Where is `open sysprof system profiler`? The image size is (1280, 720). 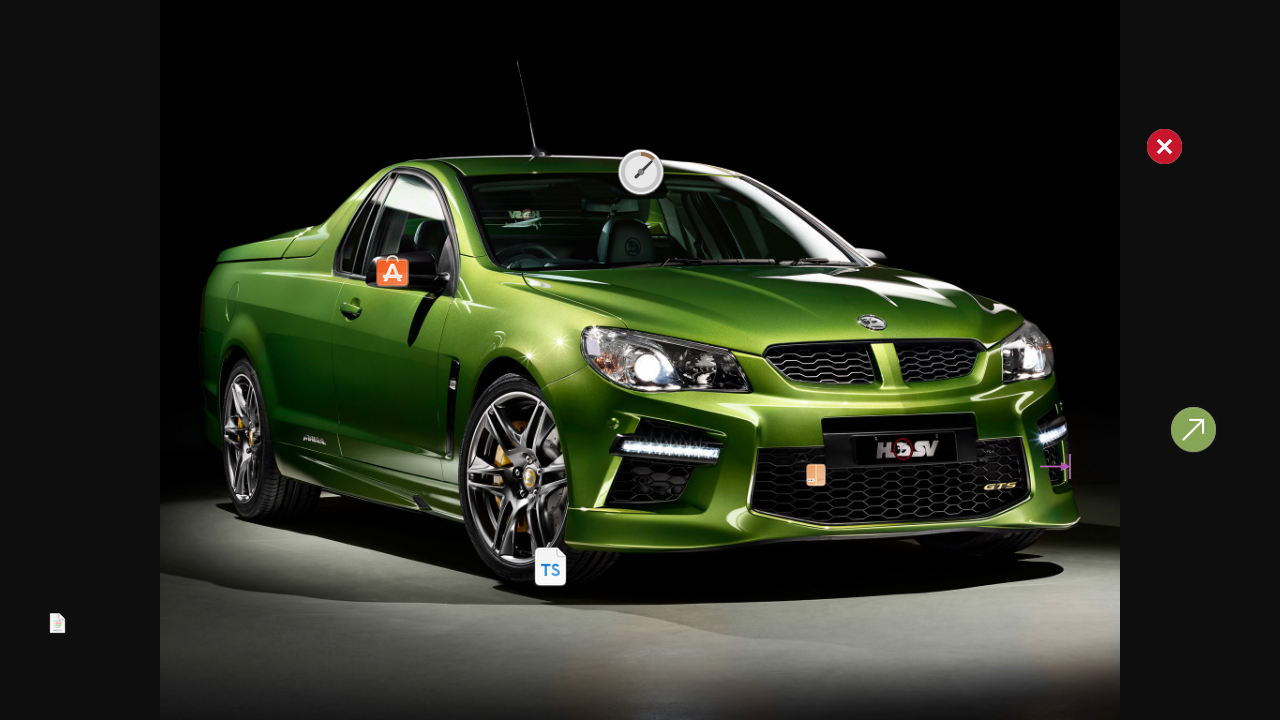 open sysprof system profiler is located at coordinates (641, 172).